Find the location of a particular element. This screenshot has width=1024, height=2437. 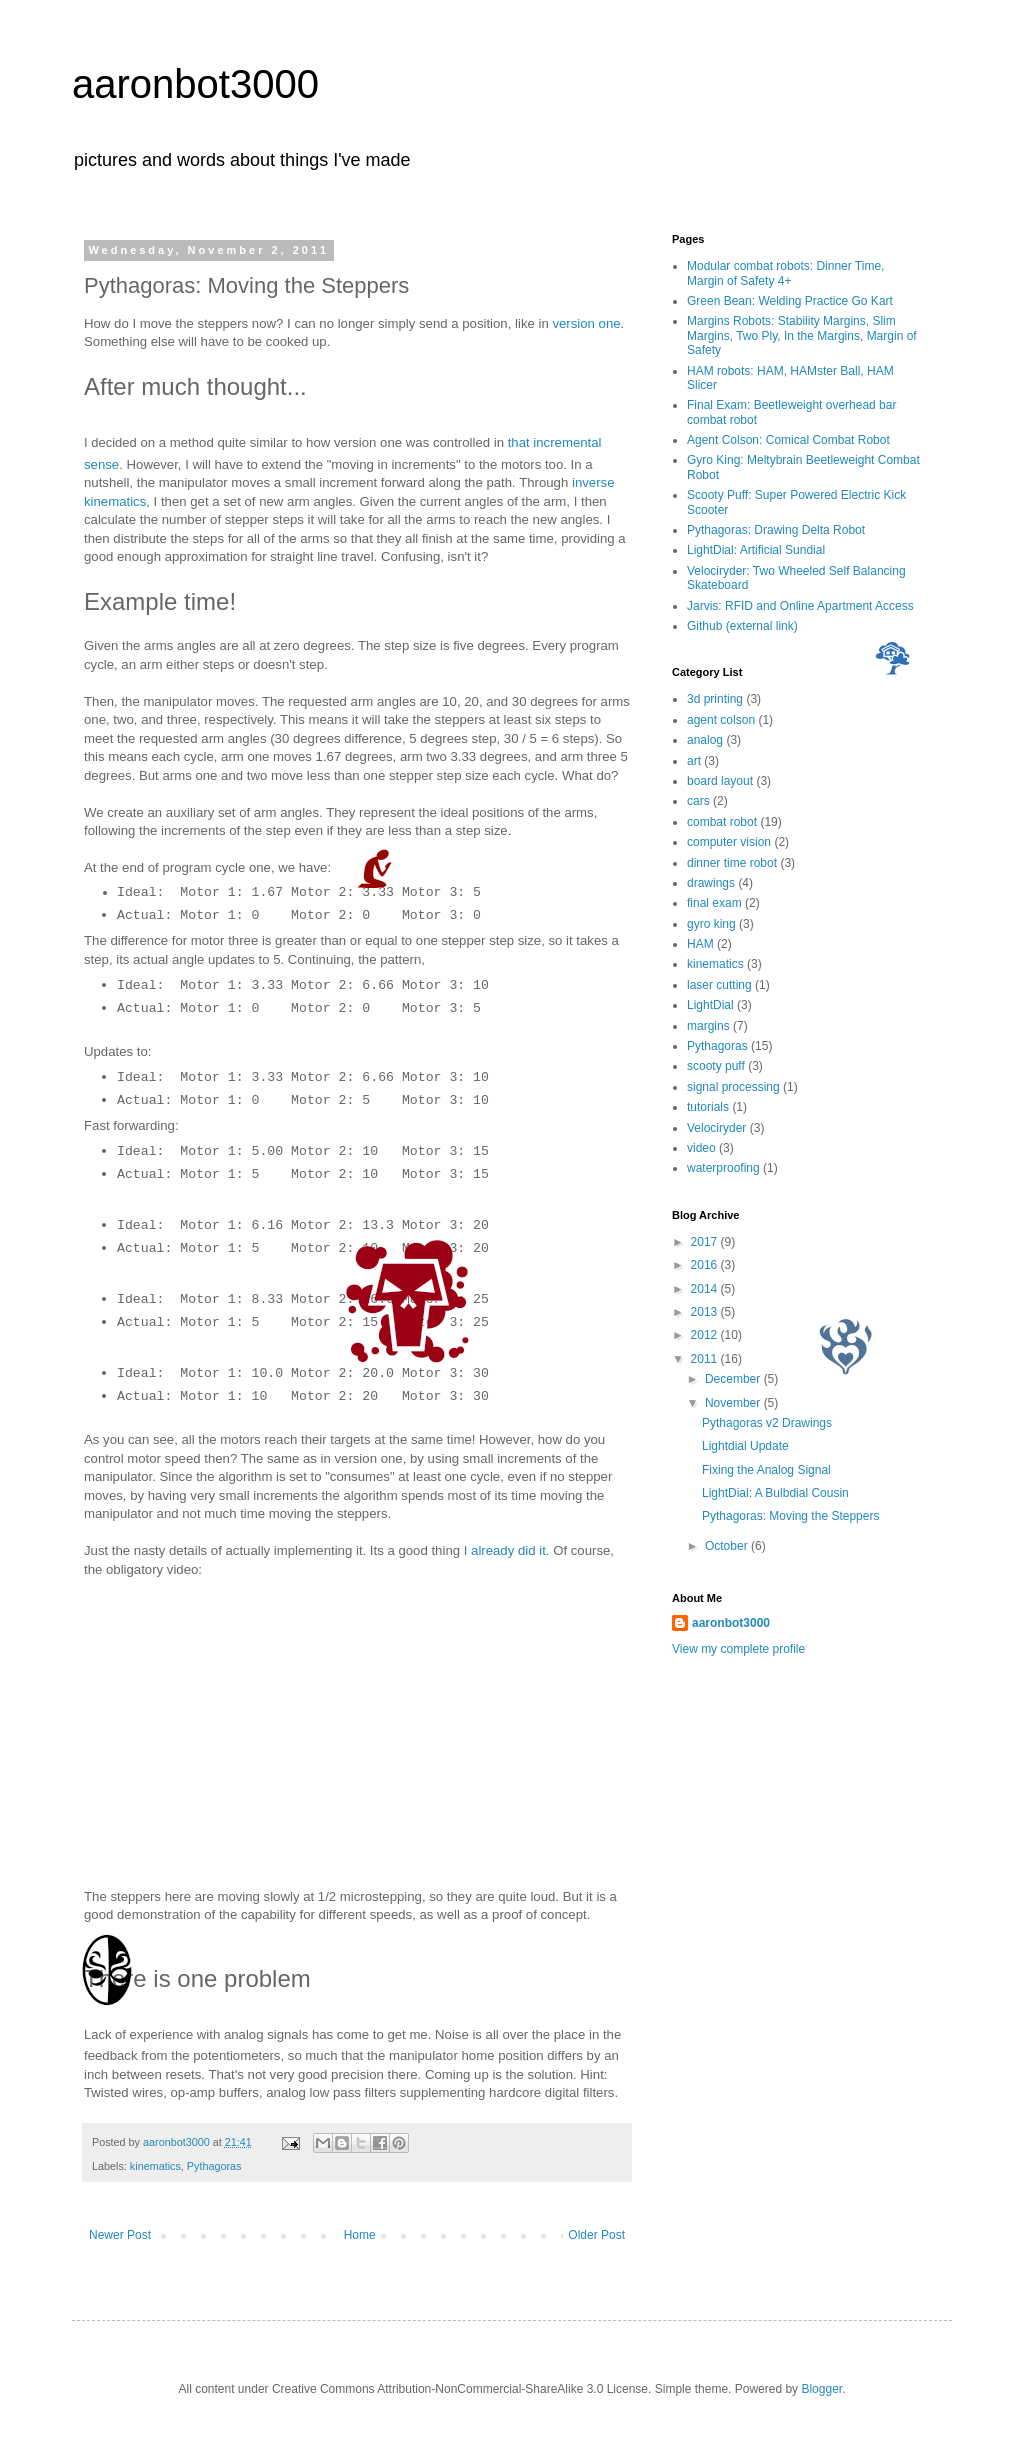

access treehouse or hideout feature is located at coordinates (893, 658).